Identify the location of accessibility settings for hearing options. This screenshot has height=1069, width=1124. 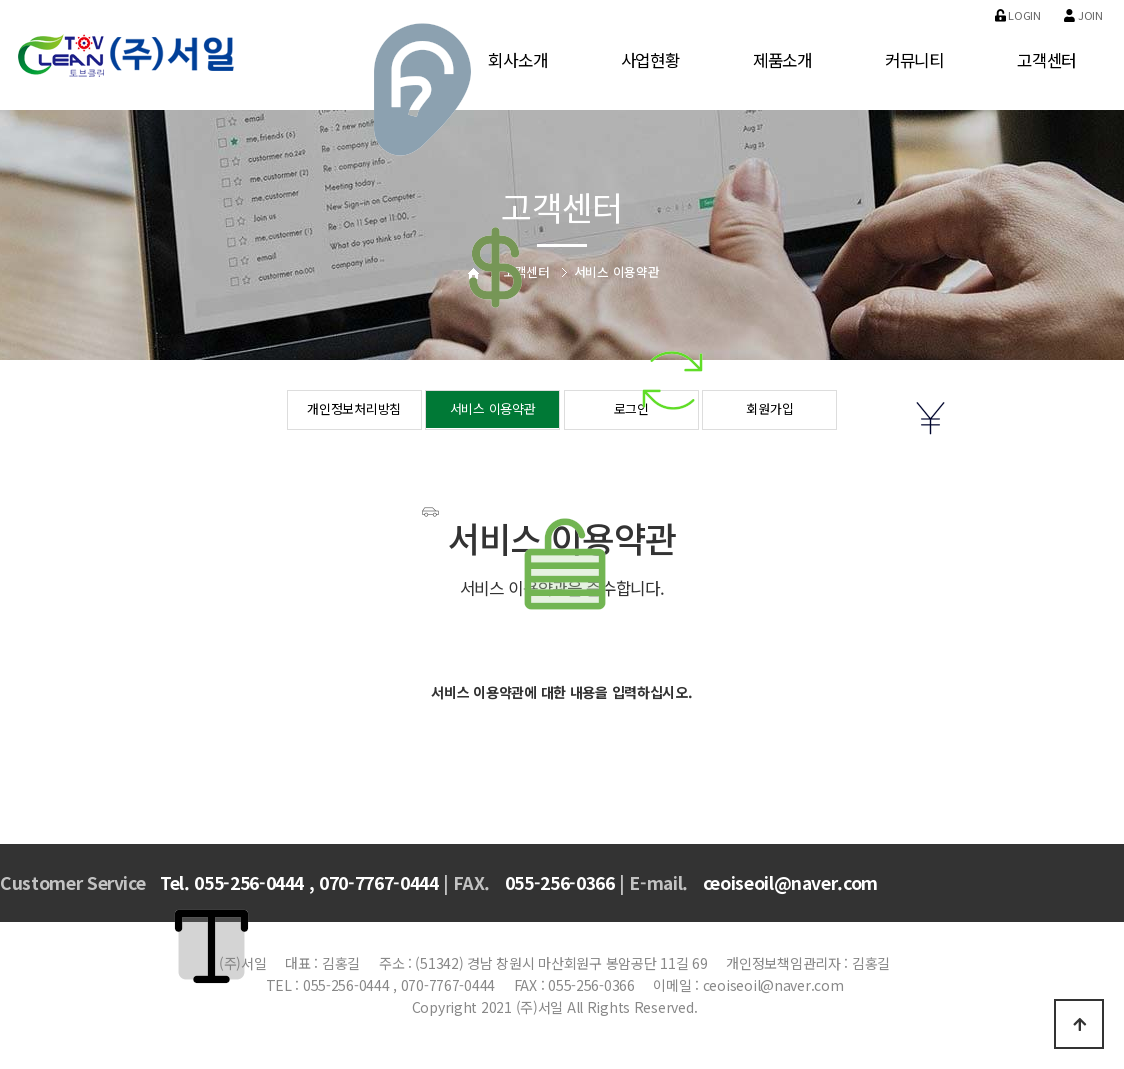
(422, 89).